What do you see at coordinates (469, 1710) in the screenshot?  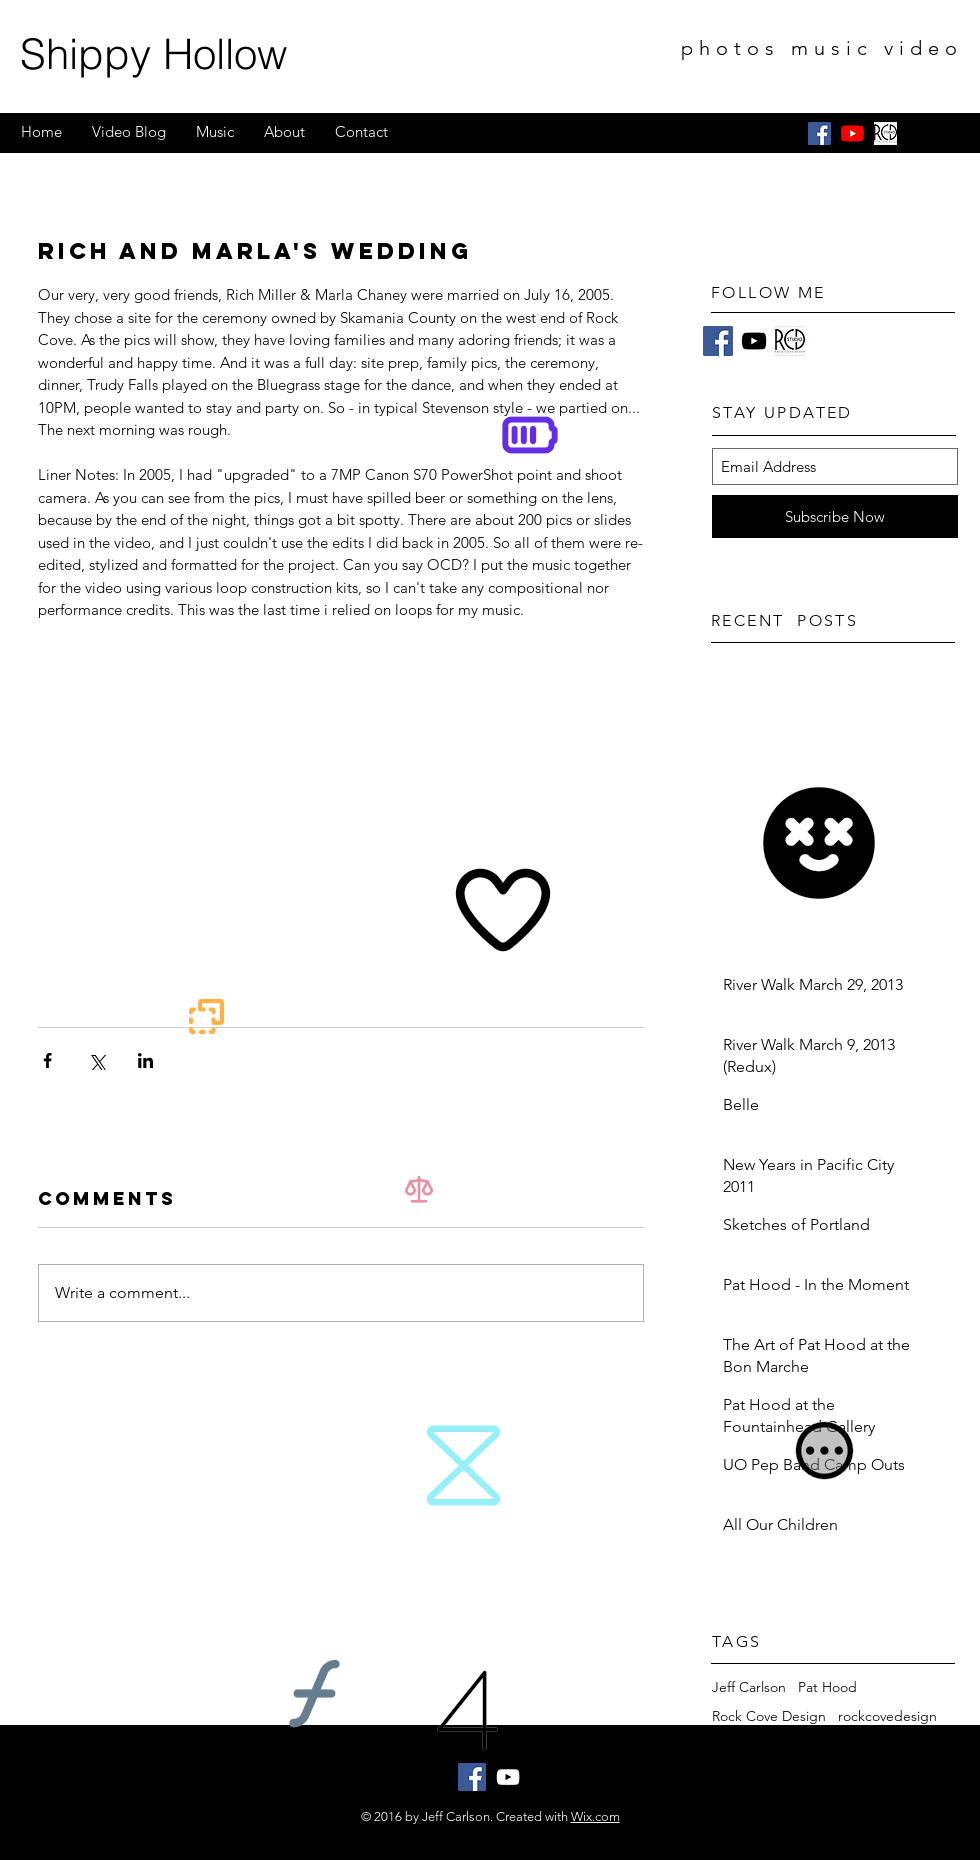 I see `indicates step four in a sequence or process` at bounding box center [469, 1710].